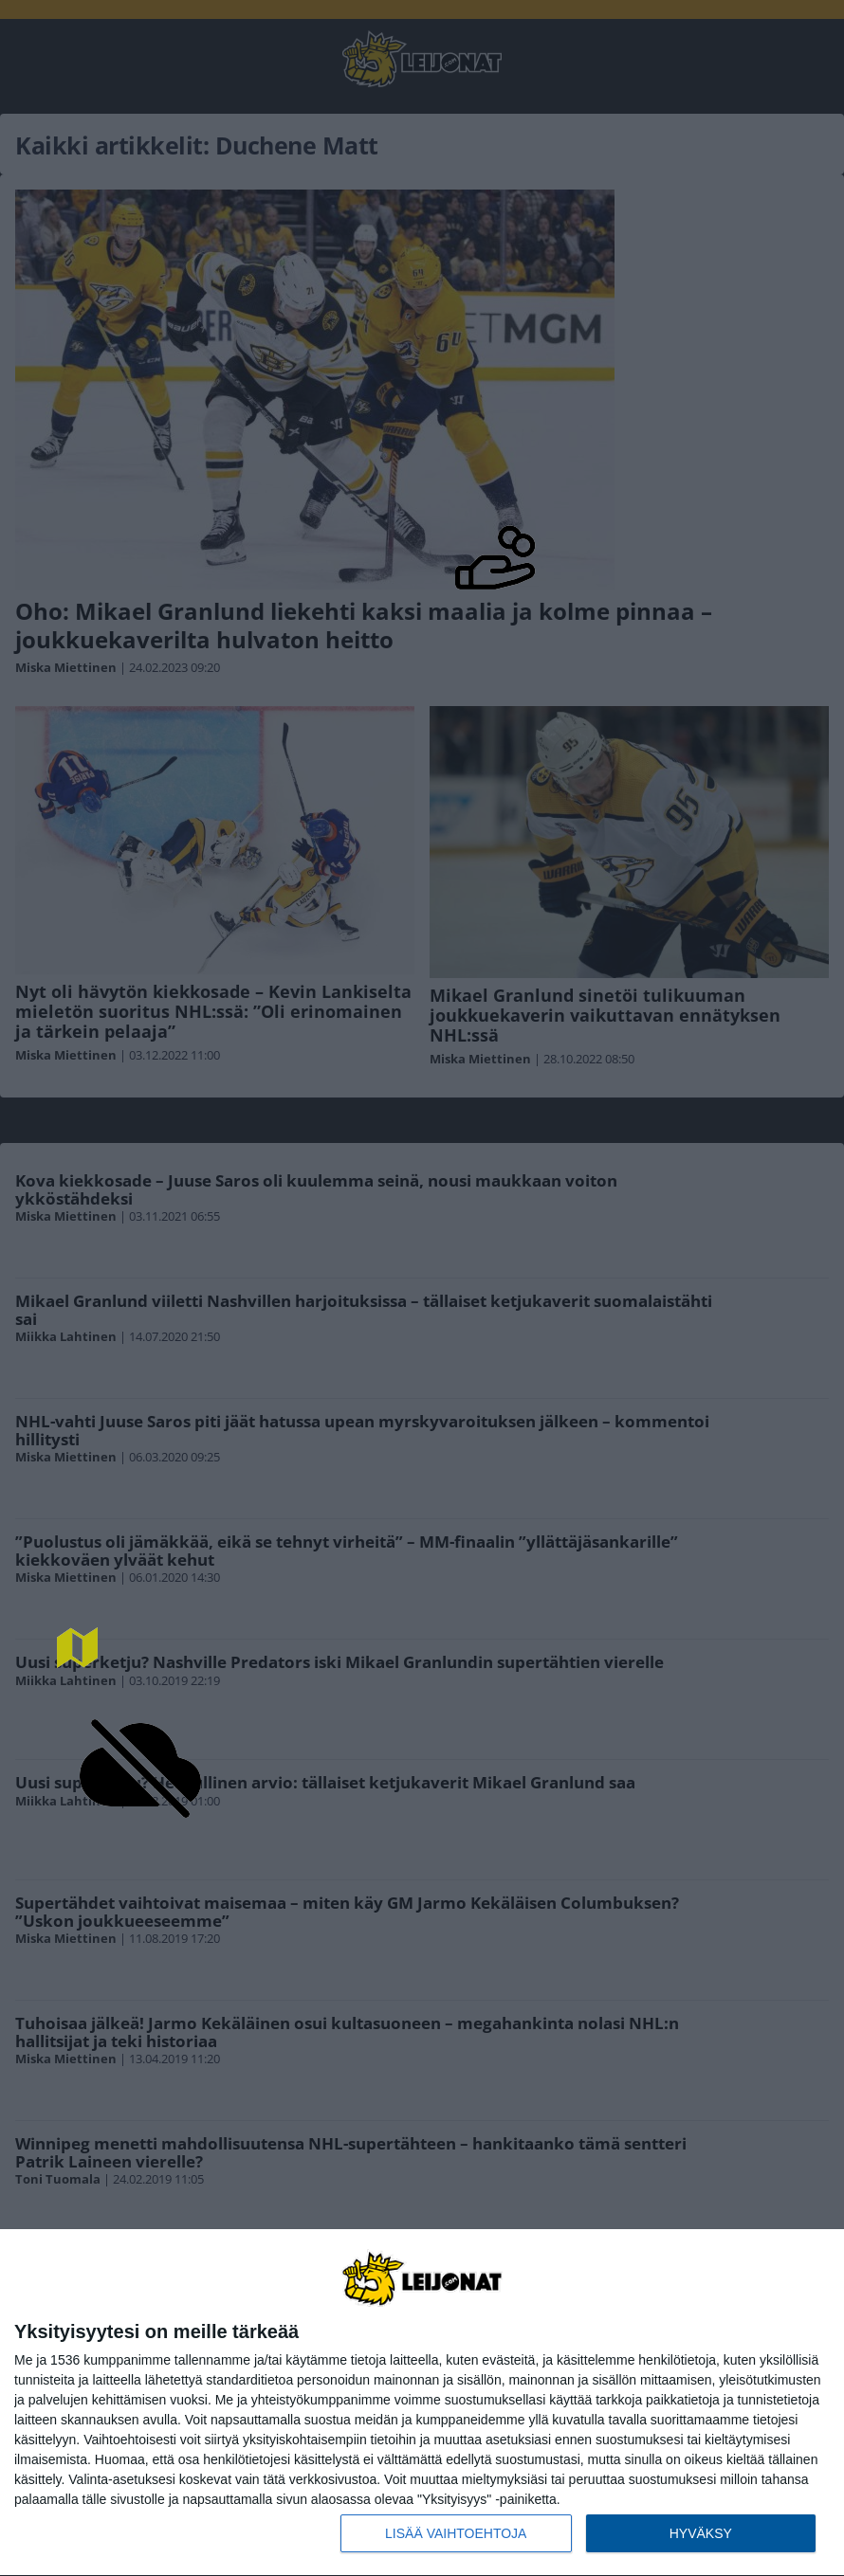  Describe the element at coordinates (77, 1647) in the screenshot. I see `open the map view` at that location.